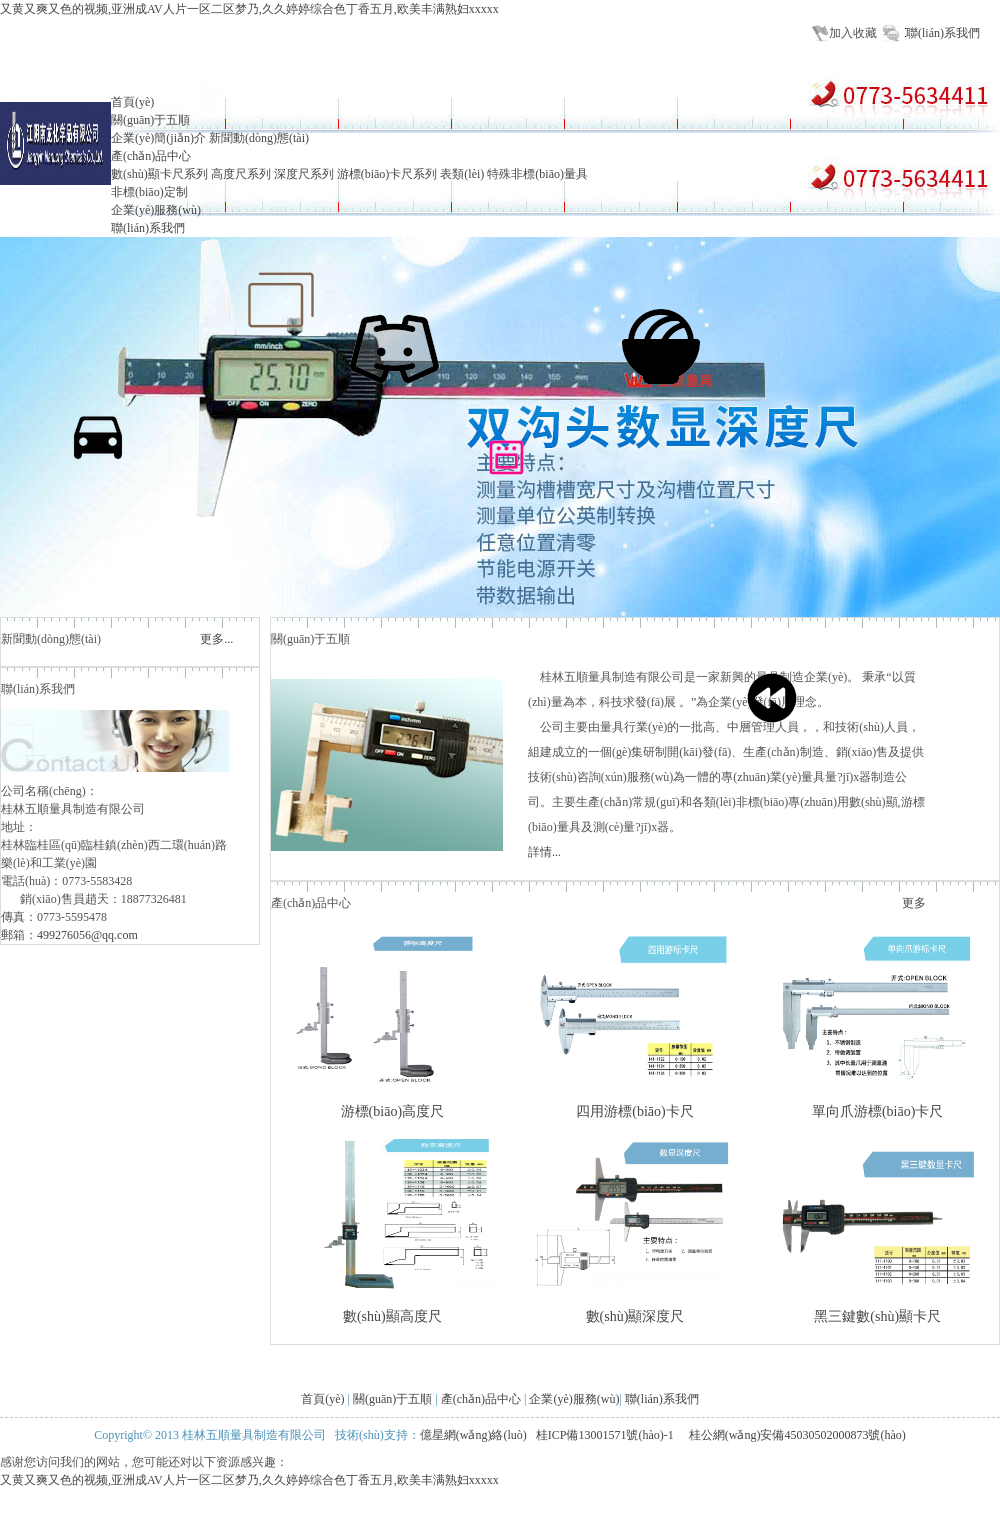  Describe the element at coordinates (98, 435) in the screenshot. I see `get driving directions` at that location.